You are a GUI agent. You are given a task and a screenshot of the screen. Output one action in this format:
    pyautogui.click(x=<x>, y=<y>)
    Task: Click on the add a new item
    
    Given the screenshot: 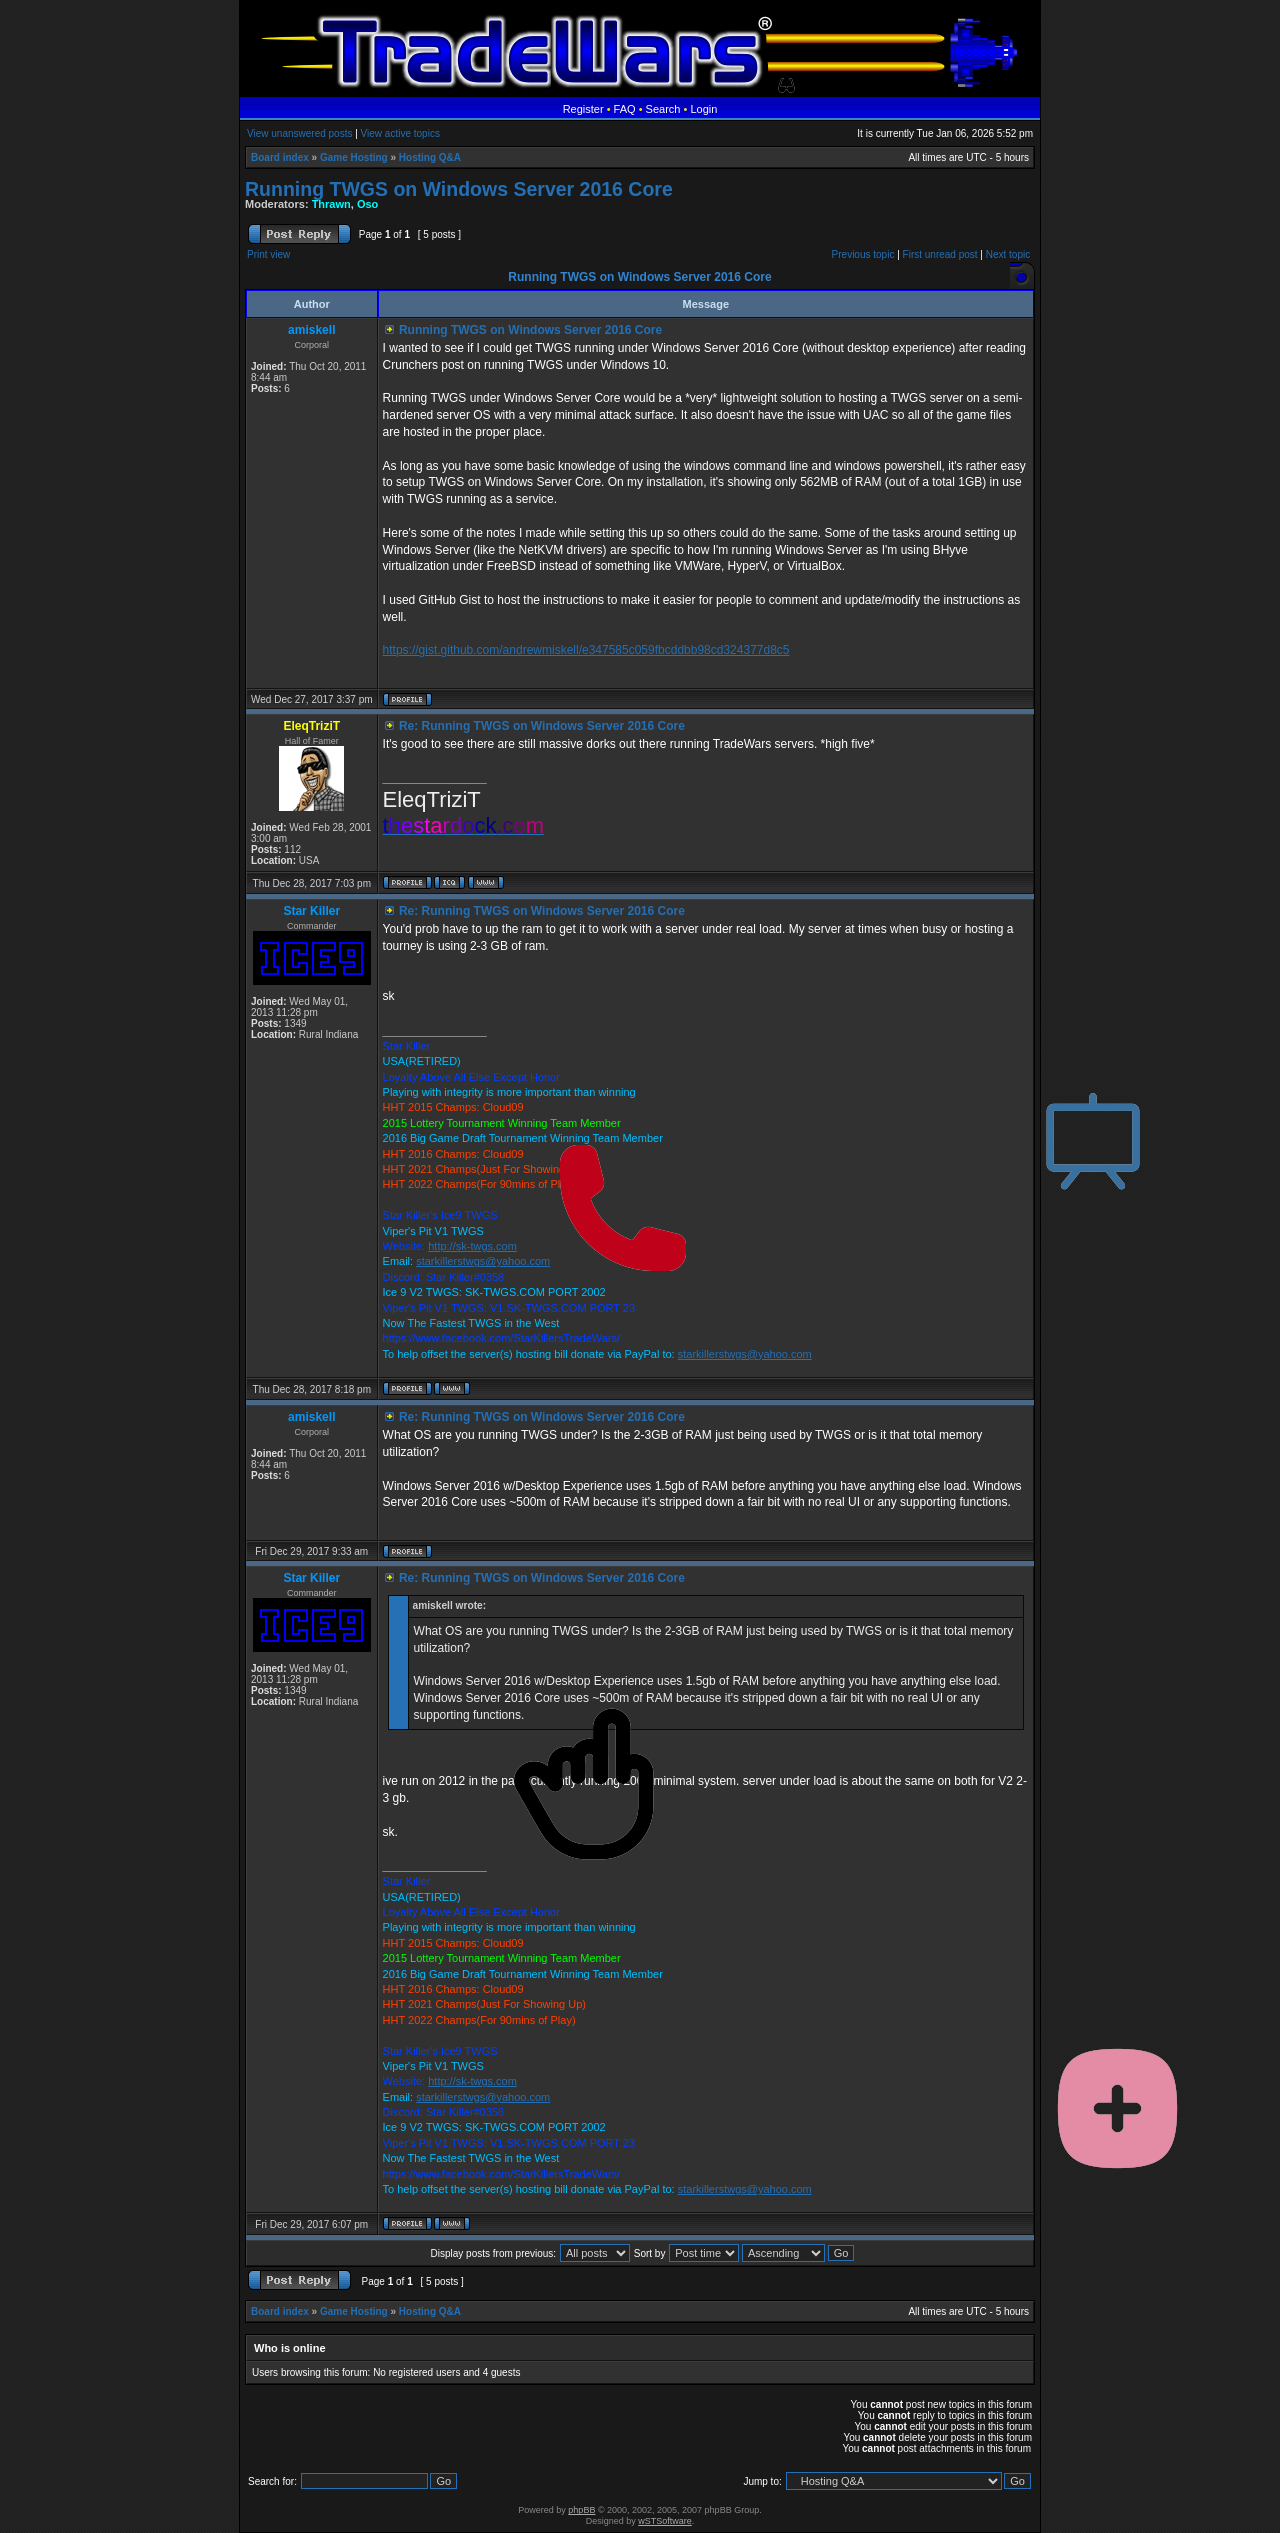 What is the action you would take?
    pyautogui.click(x=1117, y=2108)
    